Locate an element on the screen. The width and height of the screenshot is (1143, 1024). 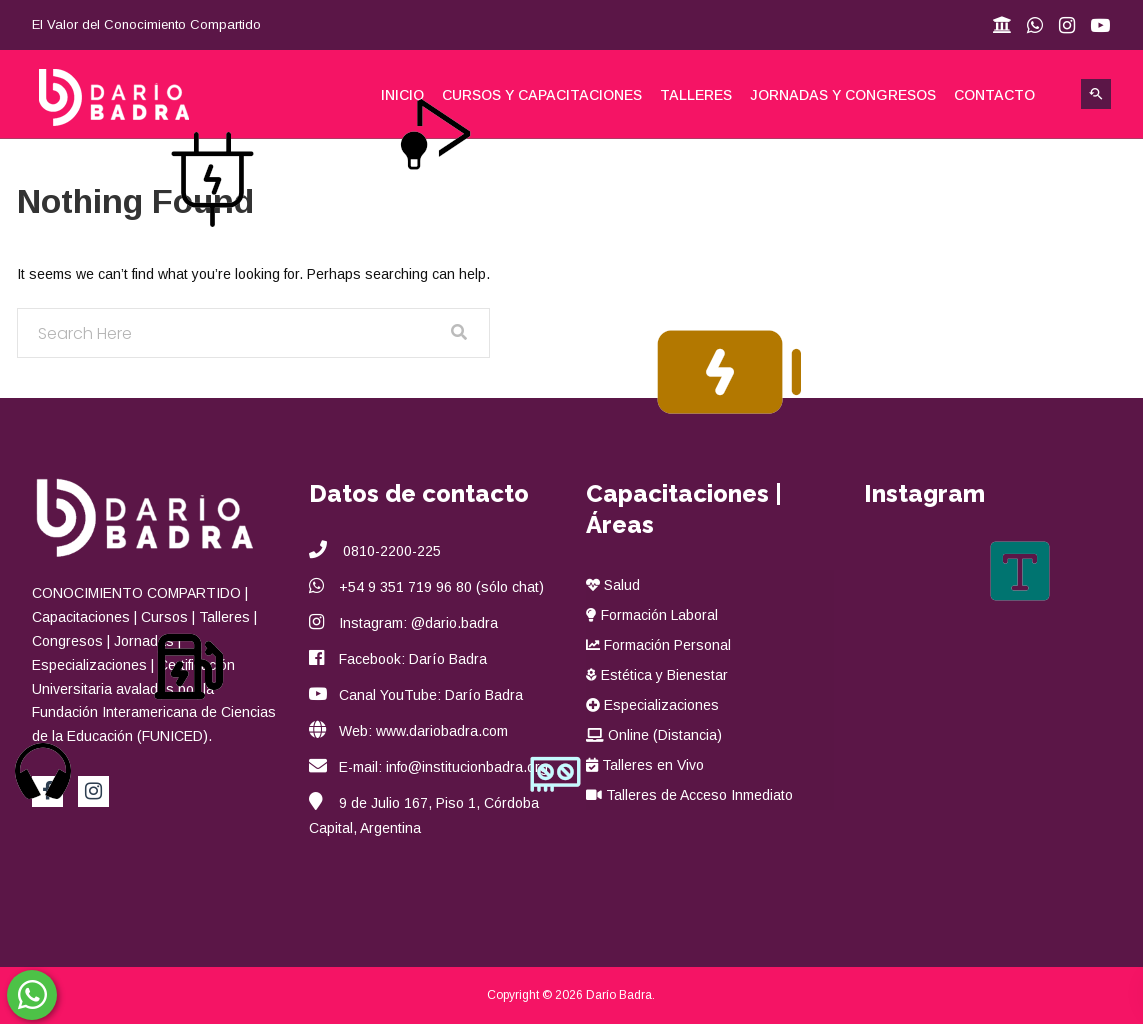
format text or access text styling options is located at coordinates (1020, 571).